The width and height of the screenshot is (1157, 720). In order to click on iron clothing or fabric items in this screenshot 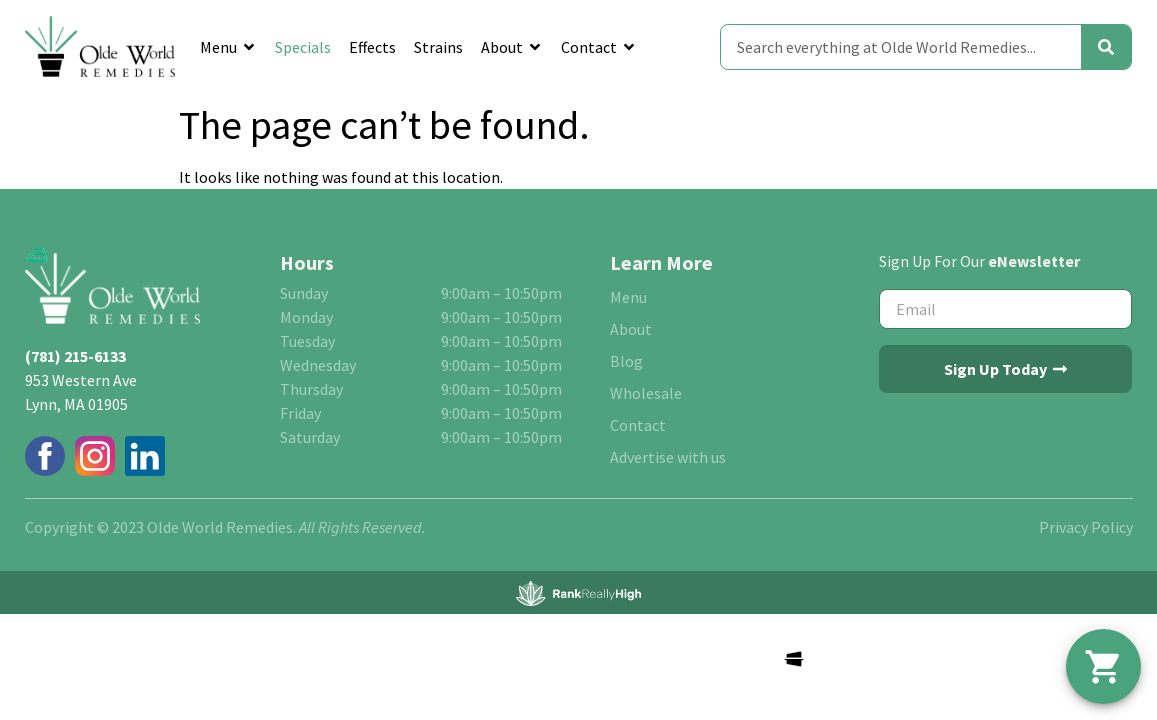, I will do `click(37, 255)`.